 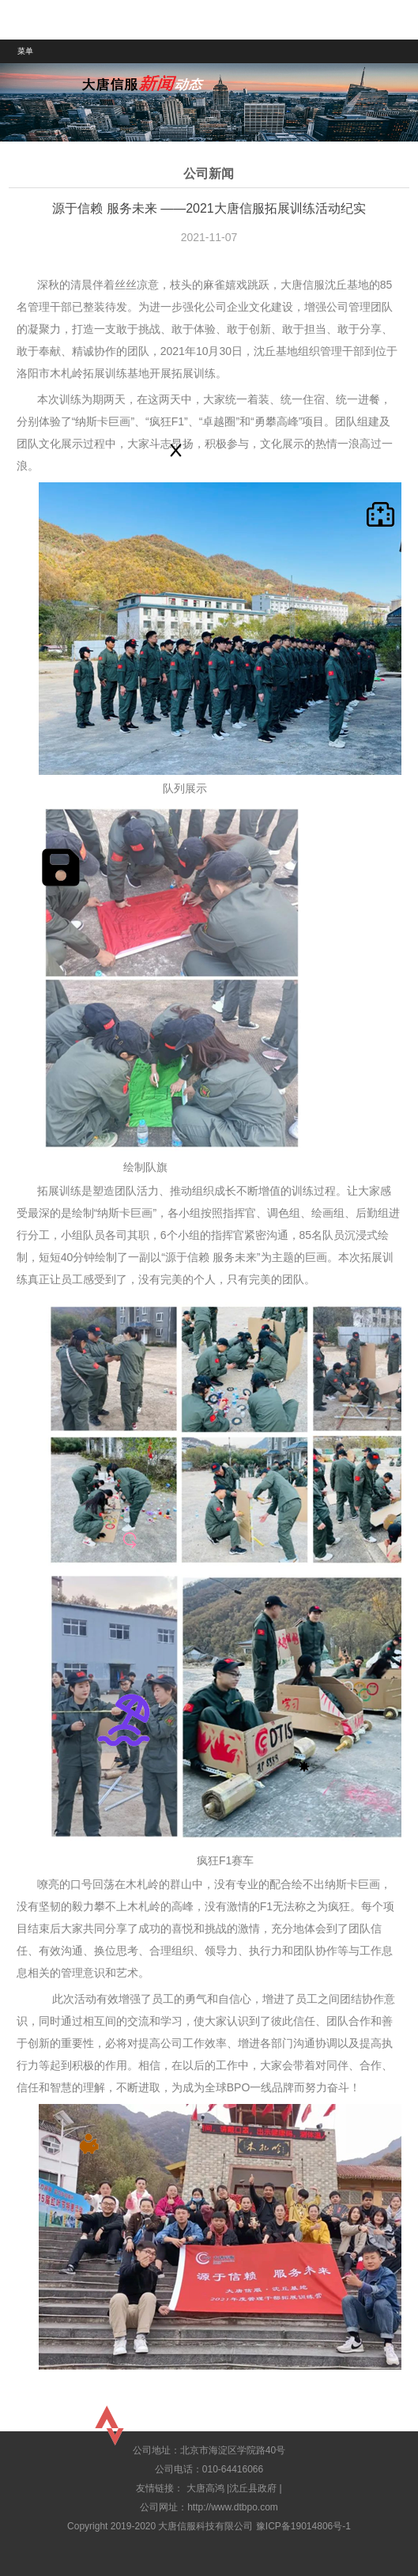 I want to click on close or dismiss a dialog, so click(x=175, y=450).